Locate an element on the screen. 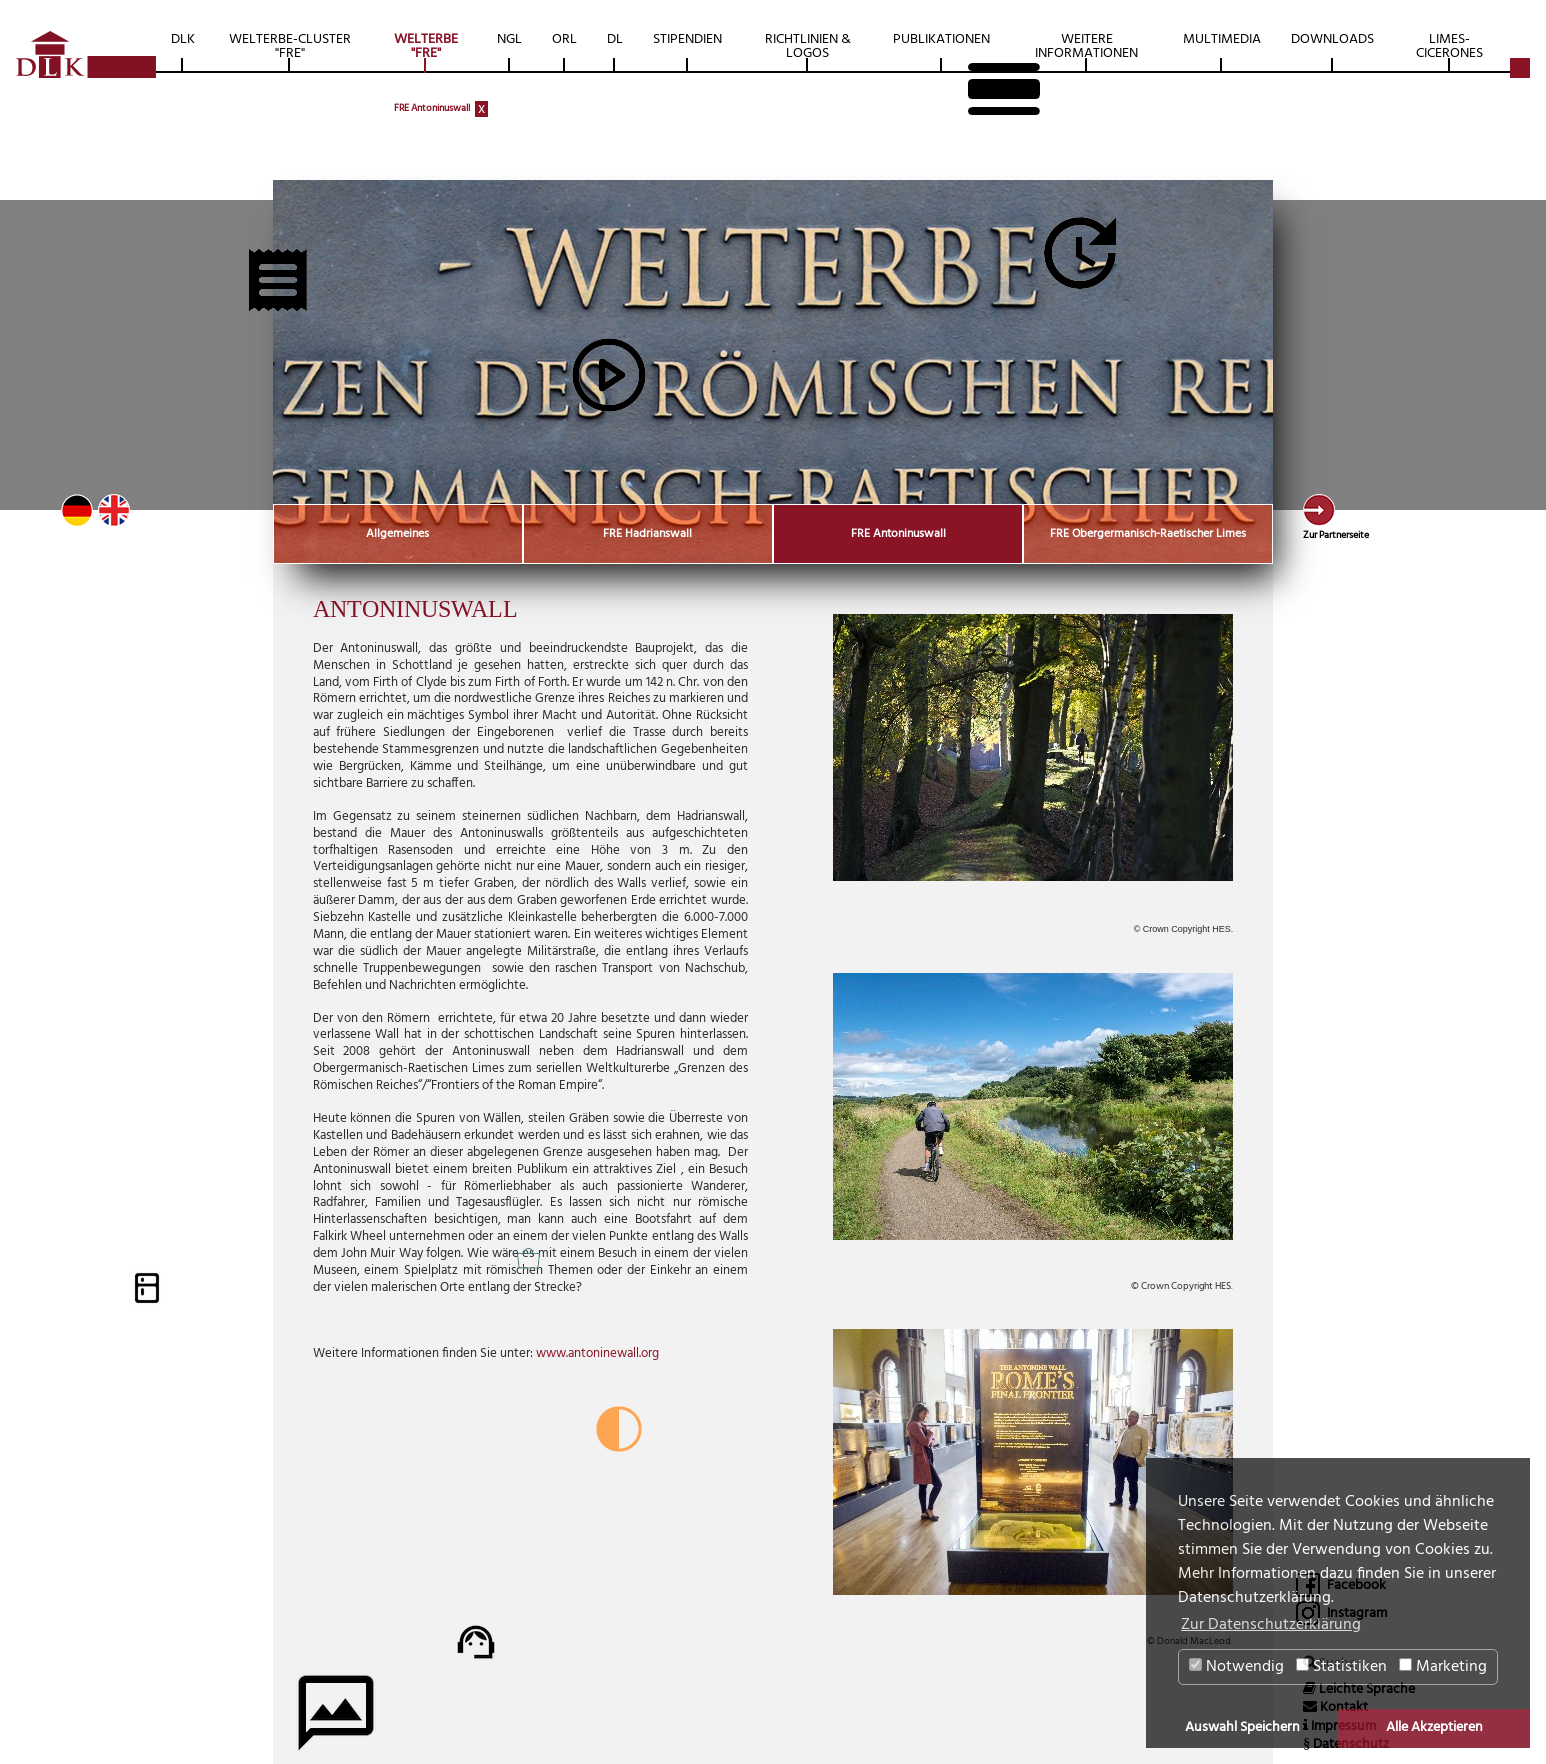  access kitchen appliance controls is located at coordinates (147, 1288).